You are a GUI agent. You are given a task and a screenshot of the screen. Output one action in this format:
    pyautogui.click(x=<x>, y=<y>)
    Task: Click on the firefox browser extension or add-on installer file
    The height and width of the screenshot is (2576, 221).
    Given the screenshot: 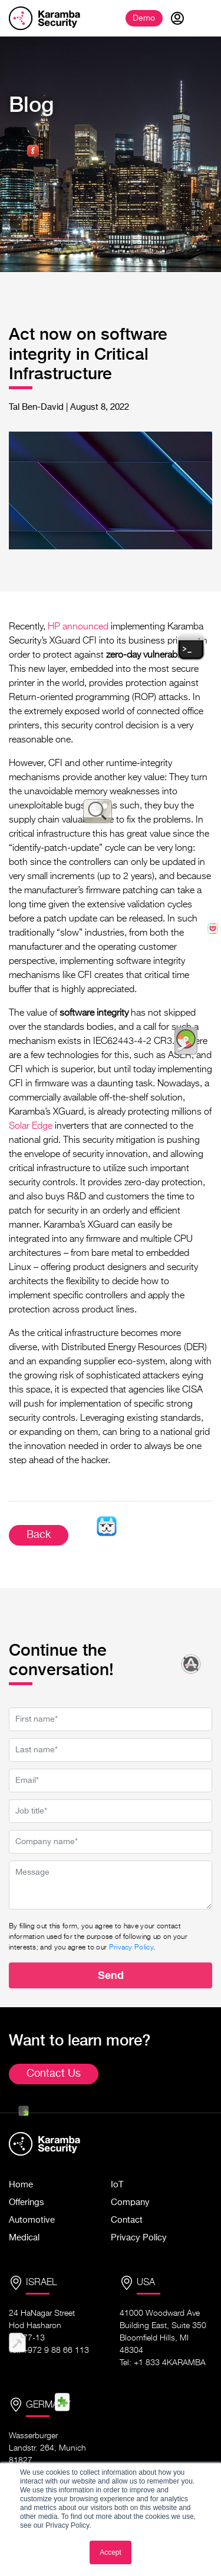 What is the action you would take?
    pyautogui.click(x=62, y=2402)
    